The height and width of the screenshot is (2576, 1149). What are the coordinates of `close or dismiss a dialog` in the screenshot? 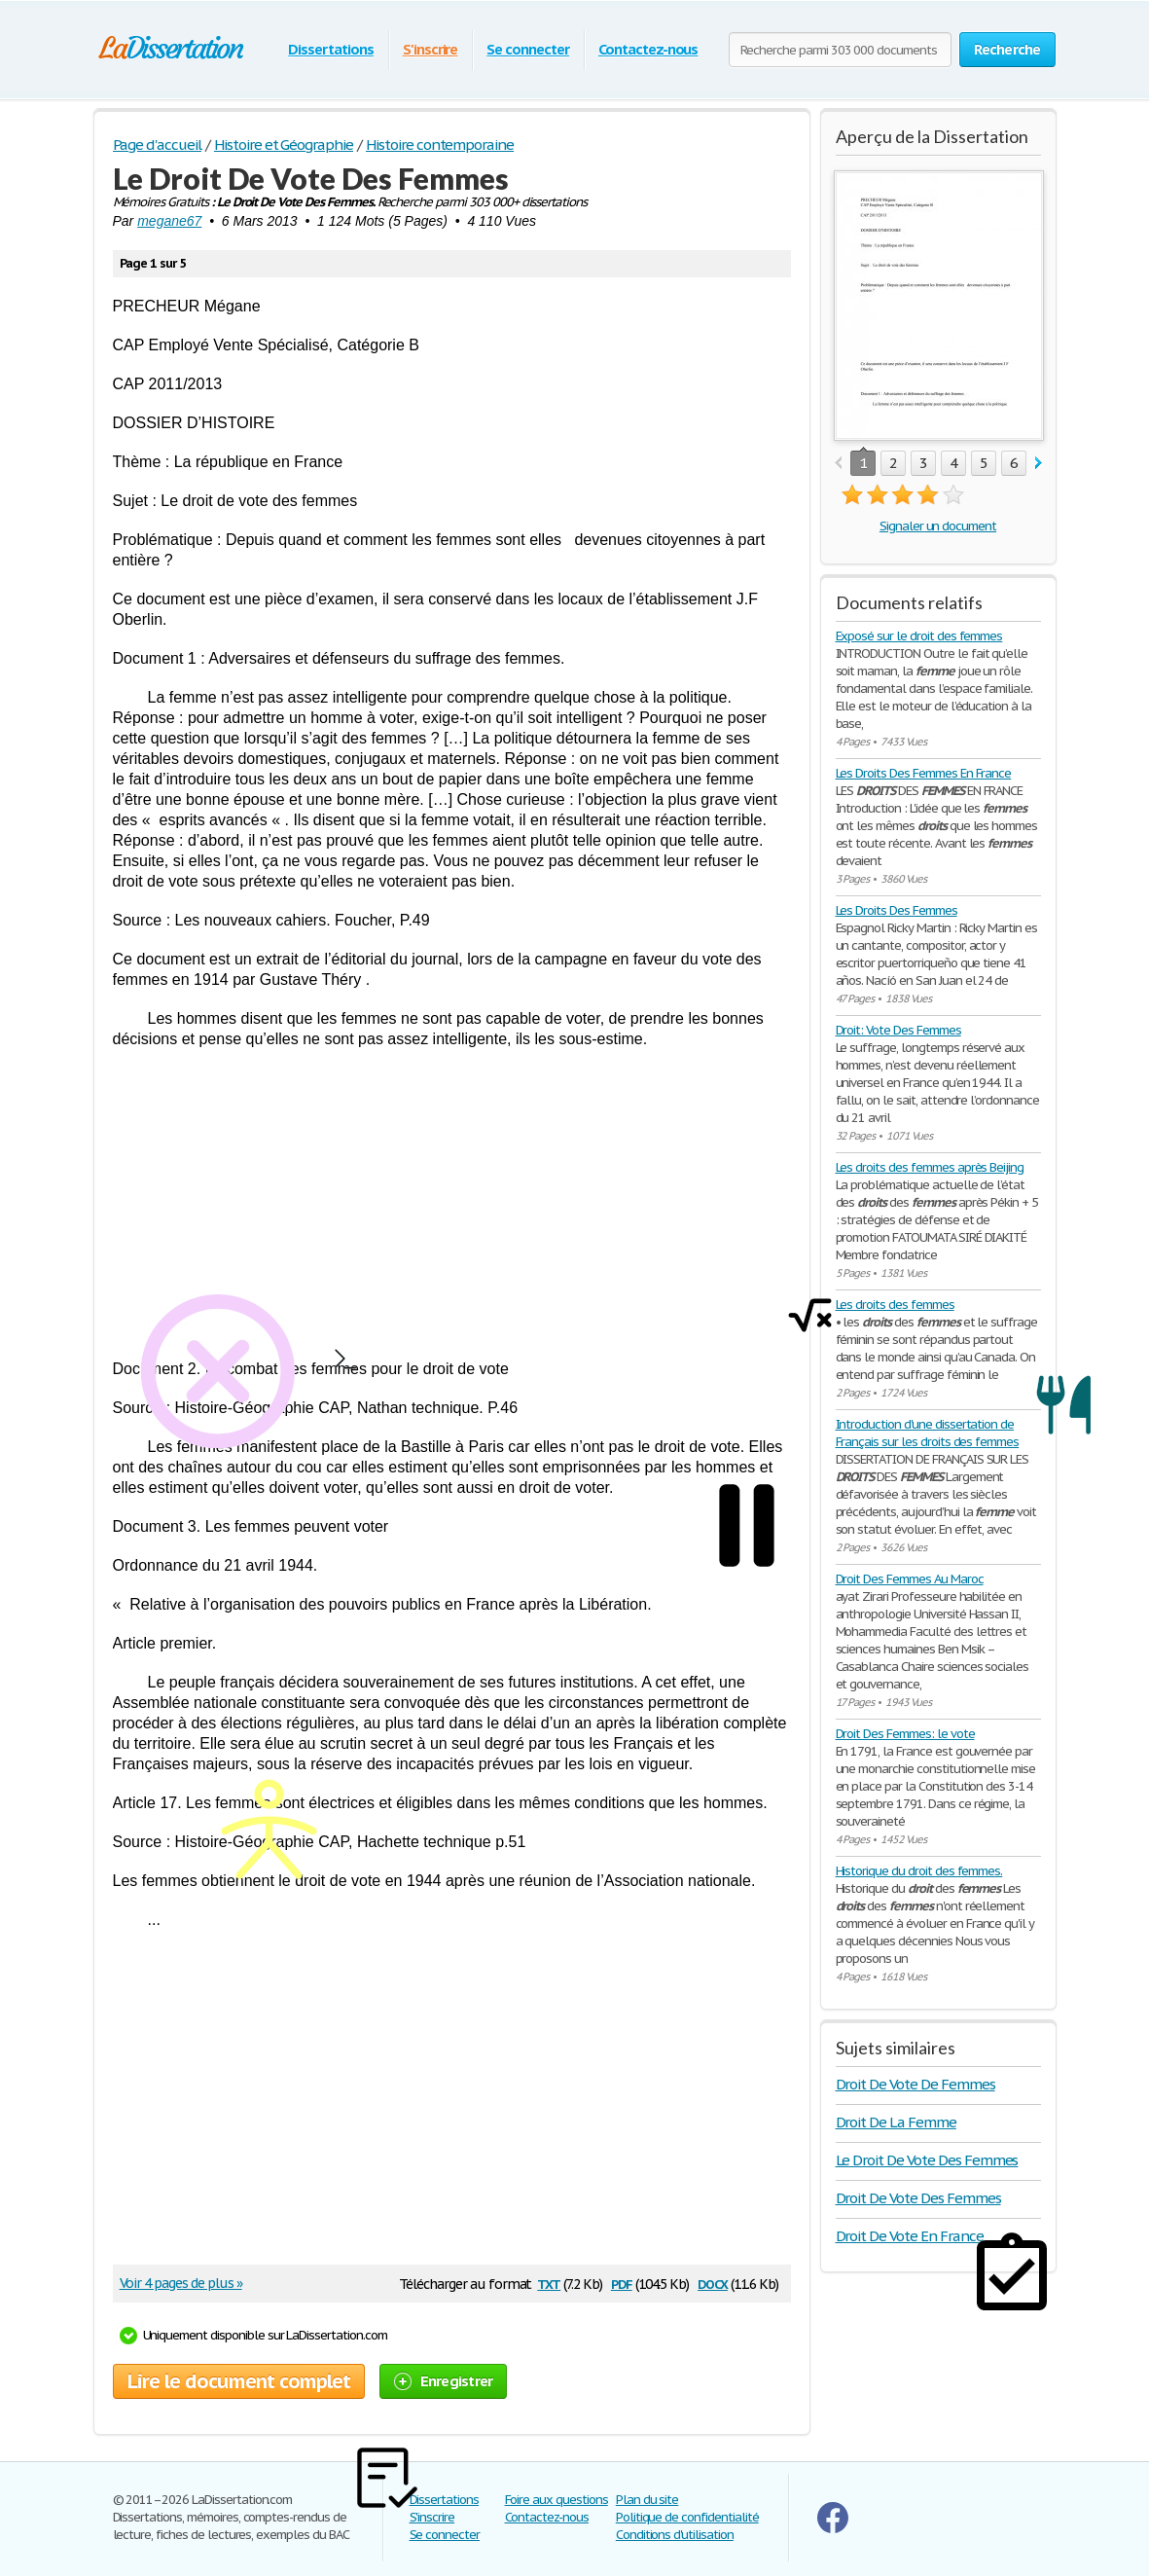 It's located at (218, 1371).